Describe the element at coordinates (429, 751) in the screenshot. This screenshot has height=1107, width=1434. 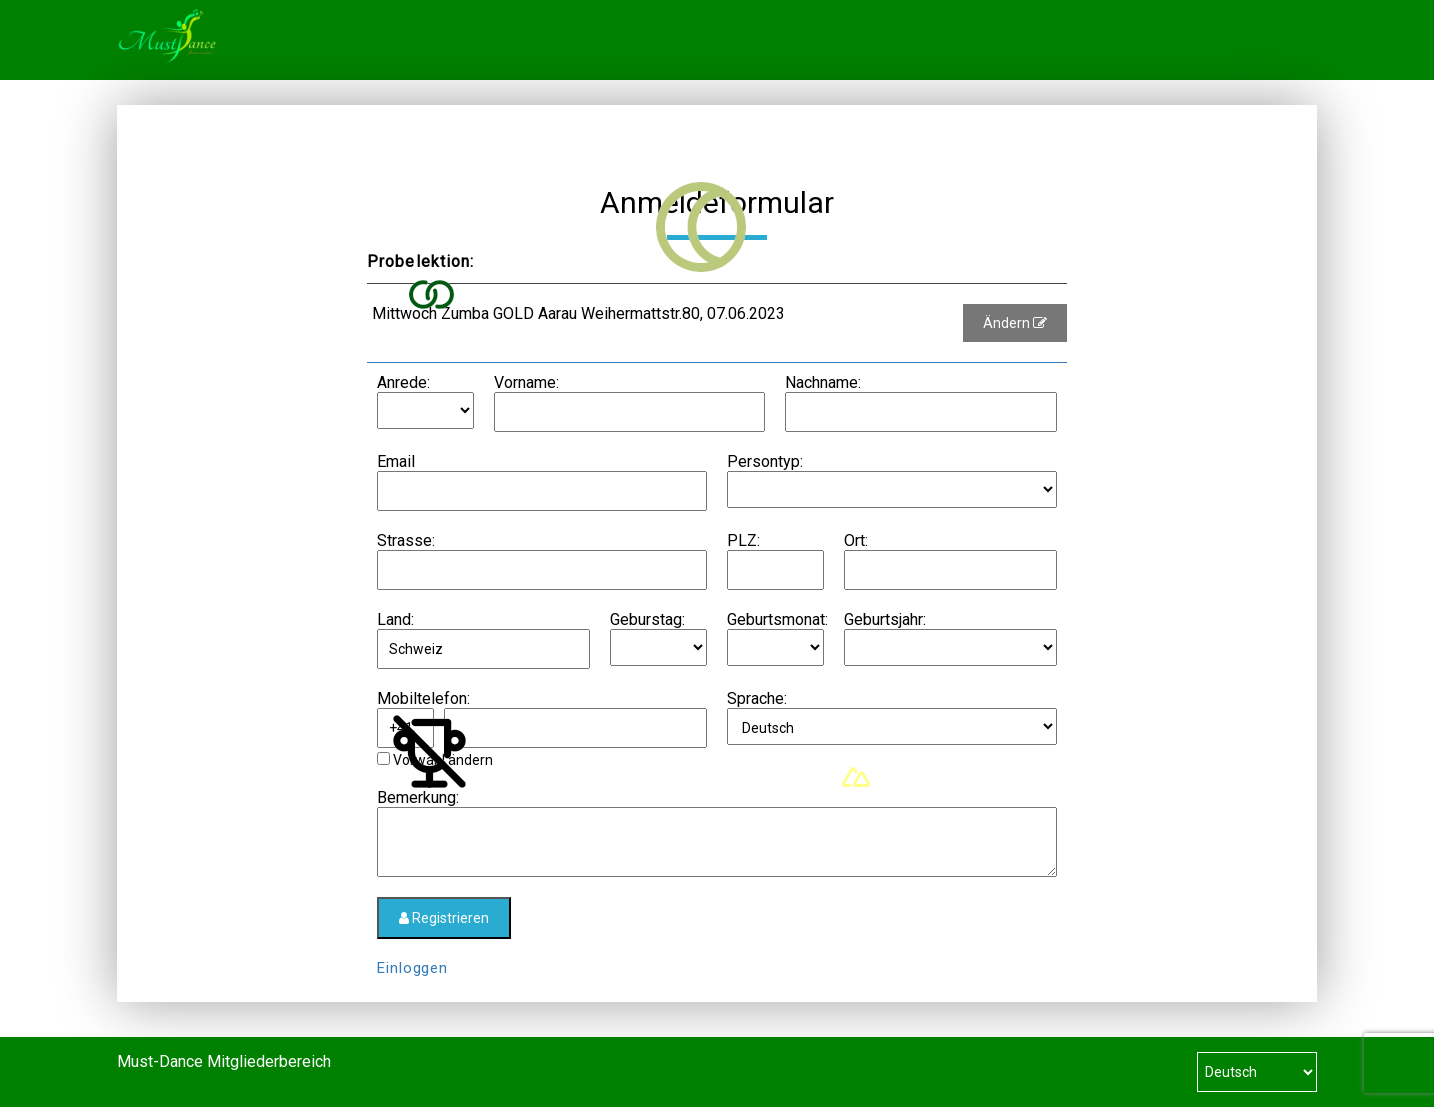
I see `achievements or awards are disabled` at that location.